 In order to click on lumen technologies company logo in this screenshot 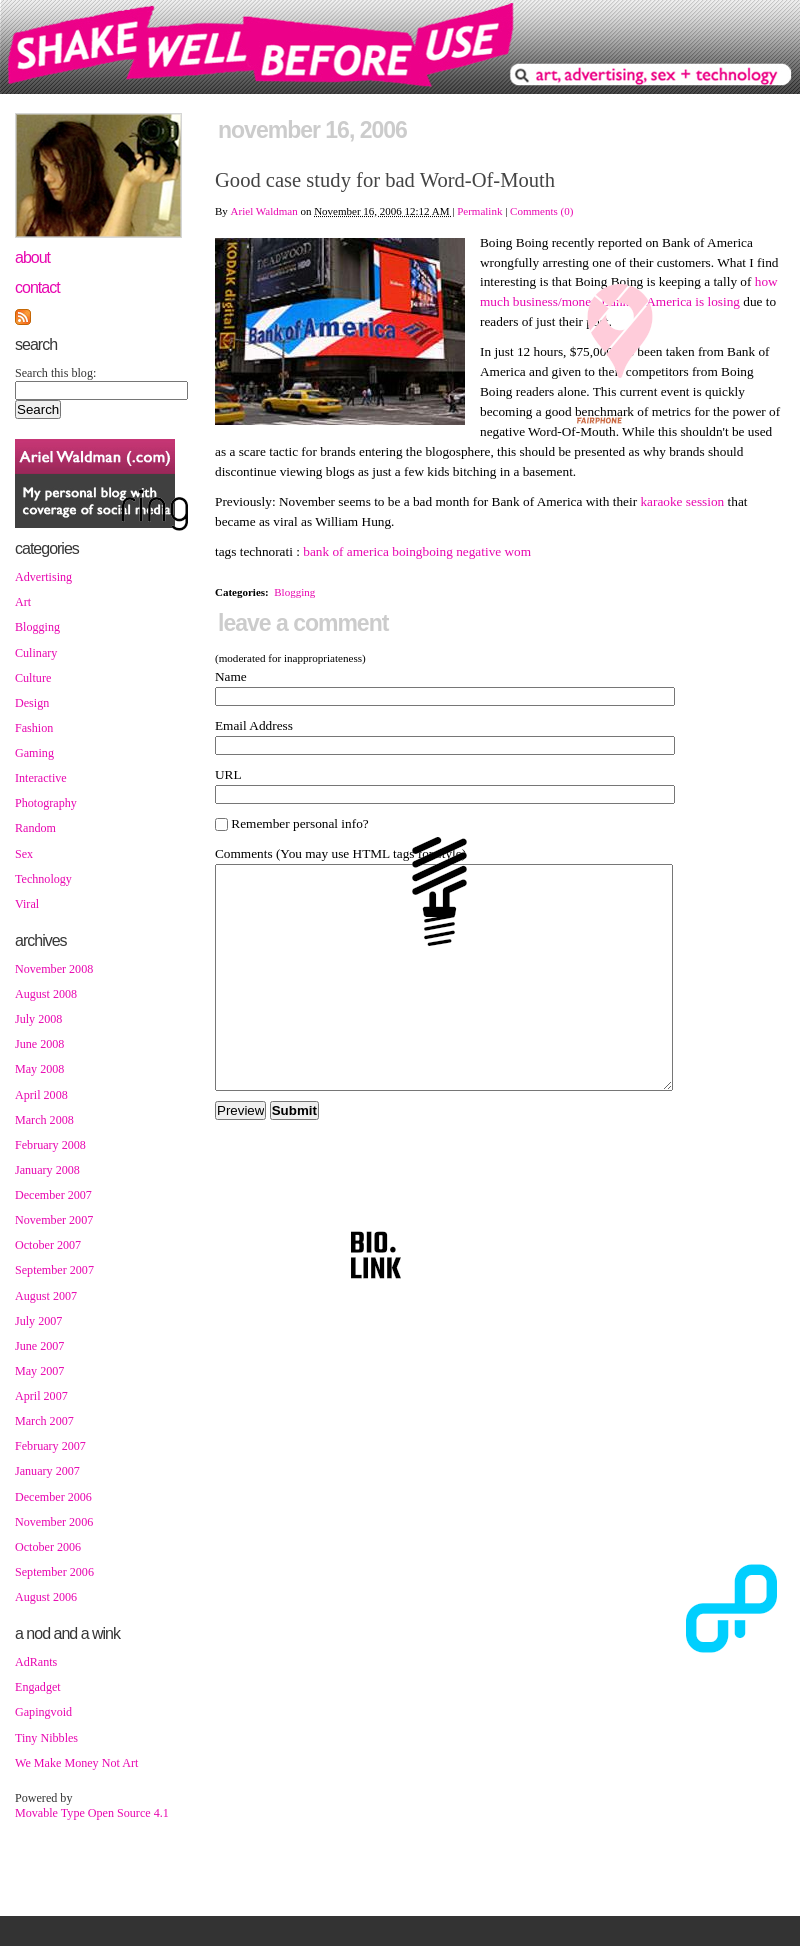, I will do `click(439, 891)`.